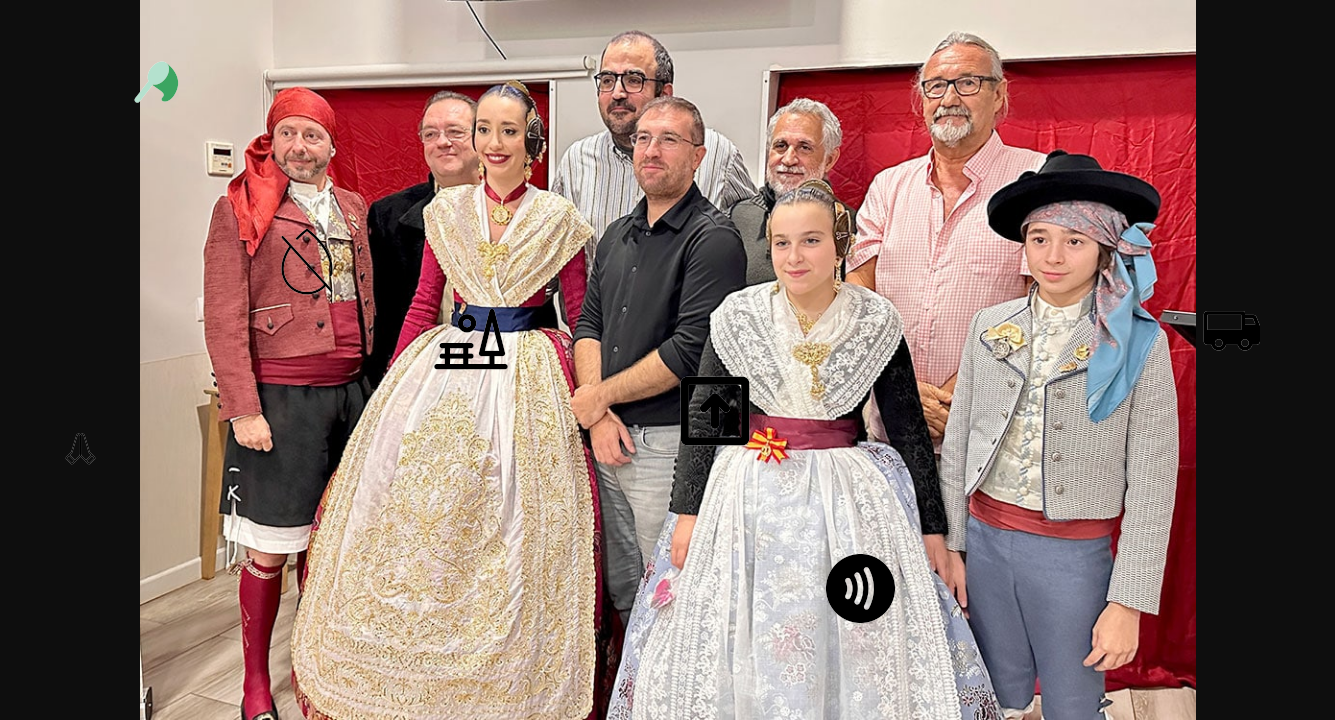 The width and height of the screenshot is (1335, 720). Describe the element at coordinates (156, 82) in the screenshot. I see `discord bug hunter badge indicating a user who finds and reports bugs` at that location.